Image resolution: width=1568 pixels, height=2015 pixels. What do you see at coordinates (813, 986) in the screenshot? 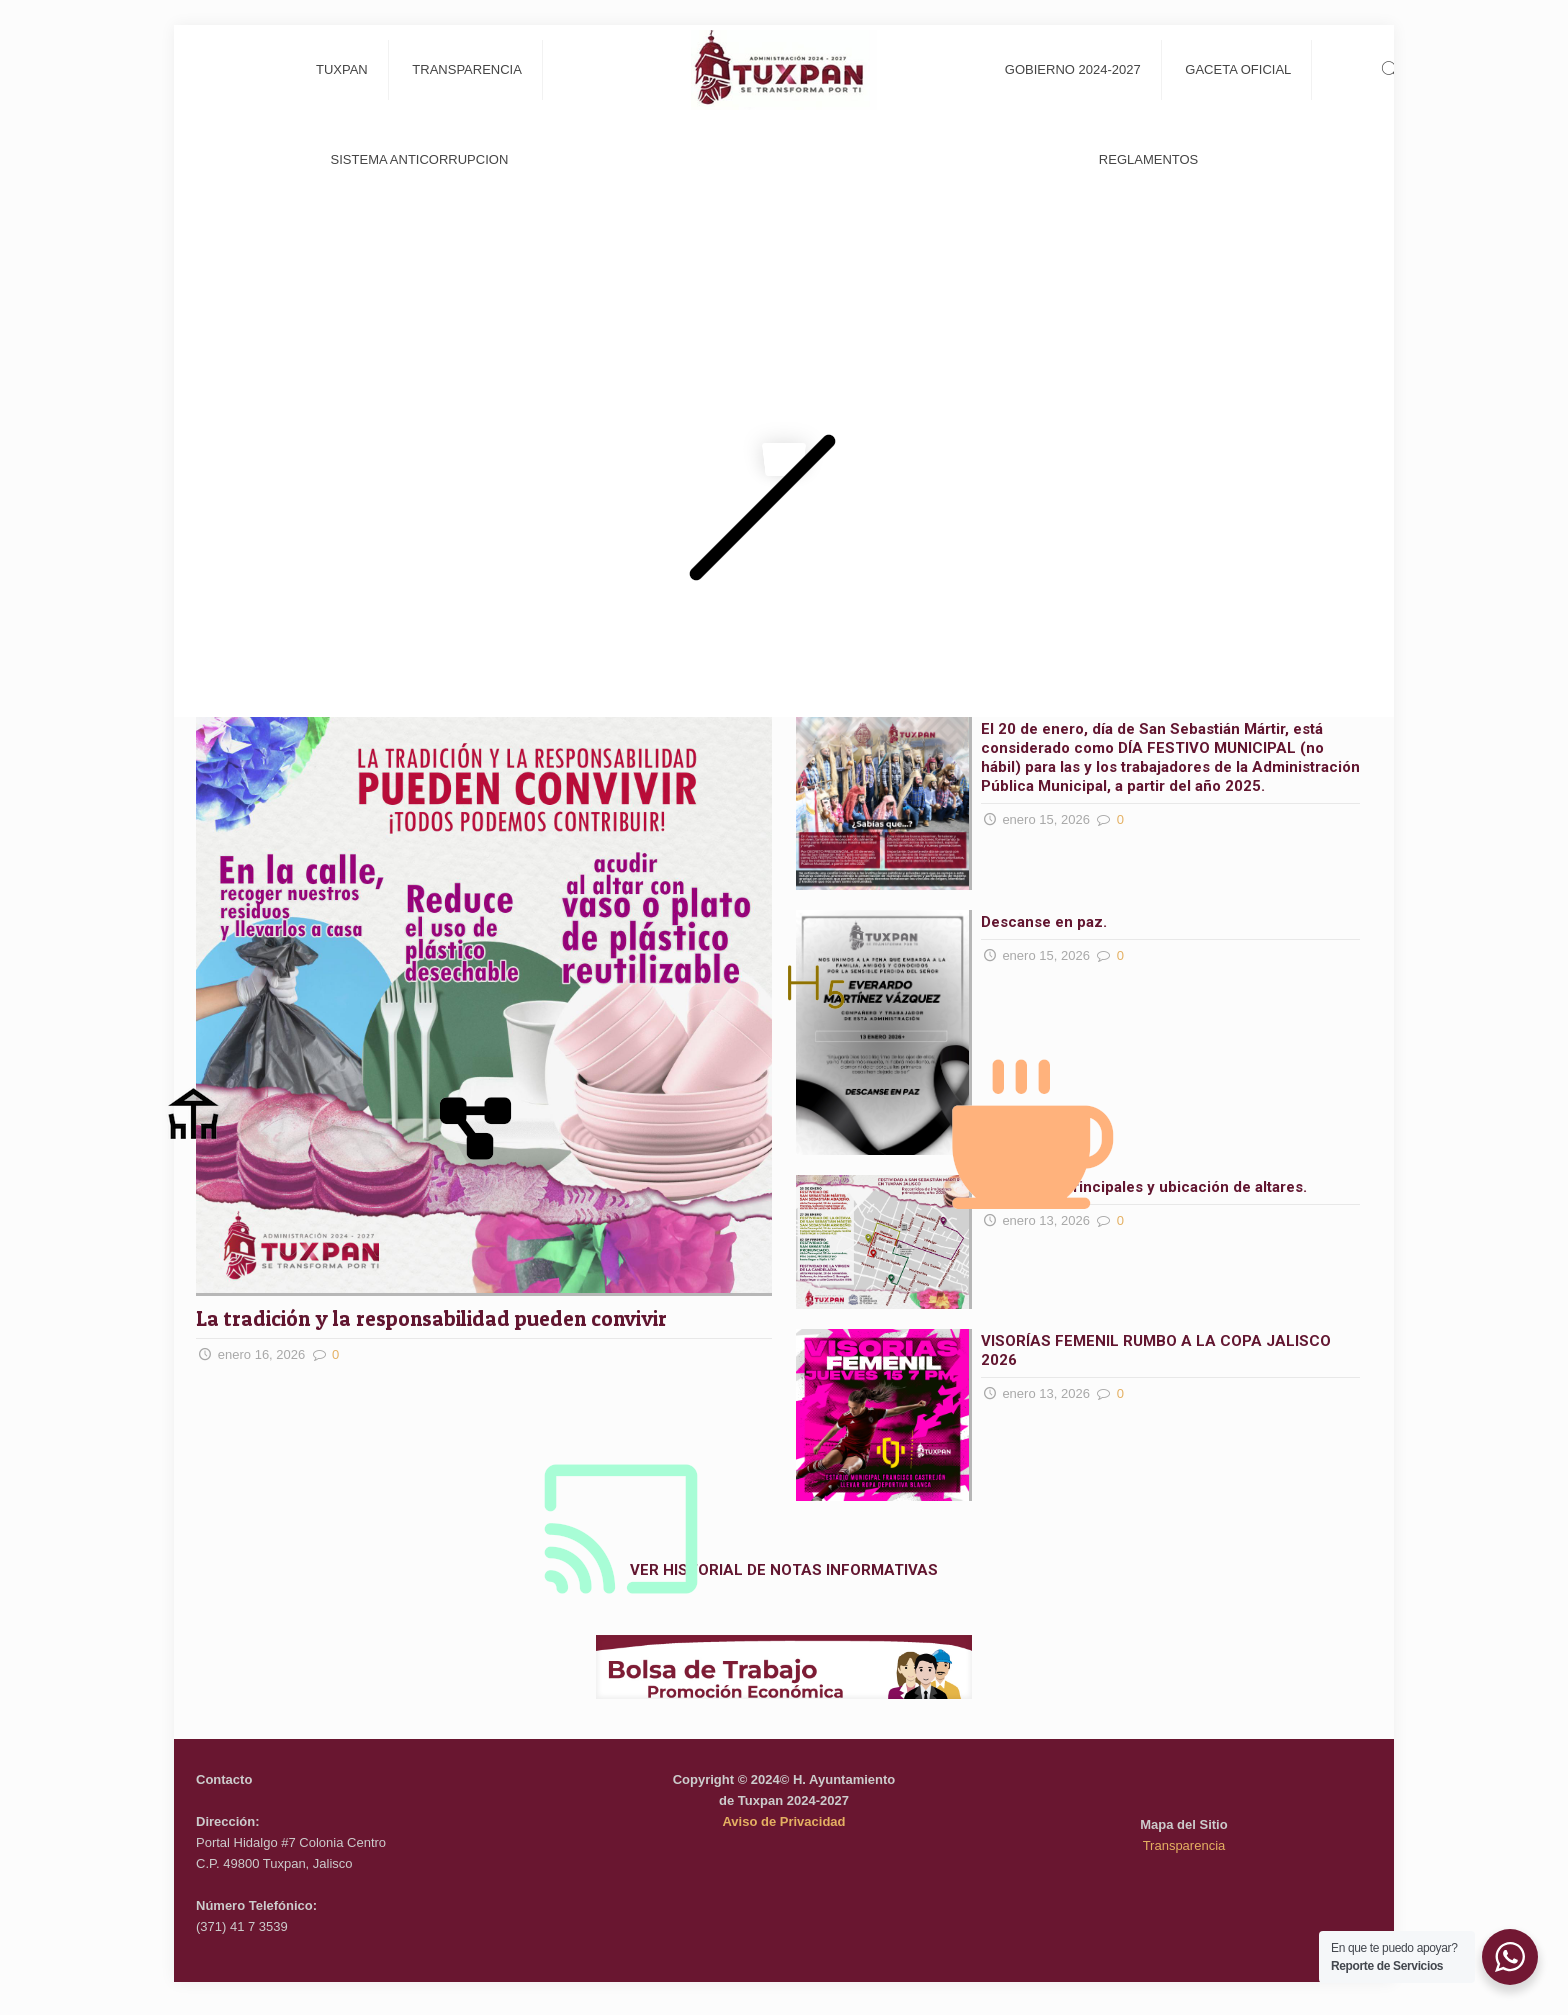
I see `format text as heading level 5` at bounding box center [813, 986].